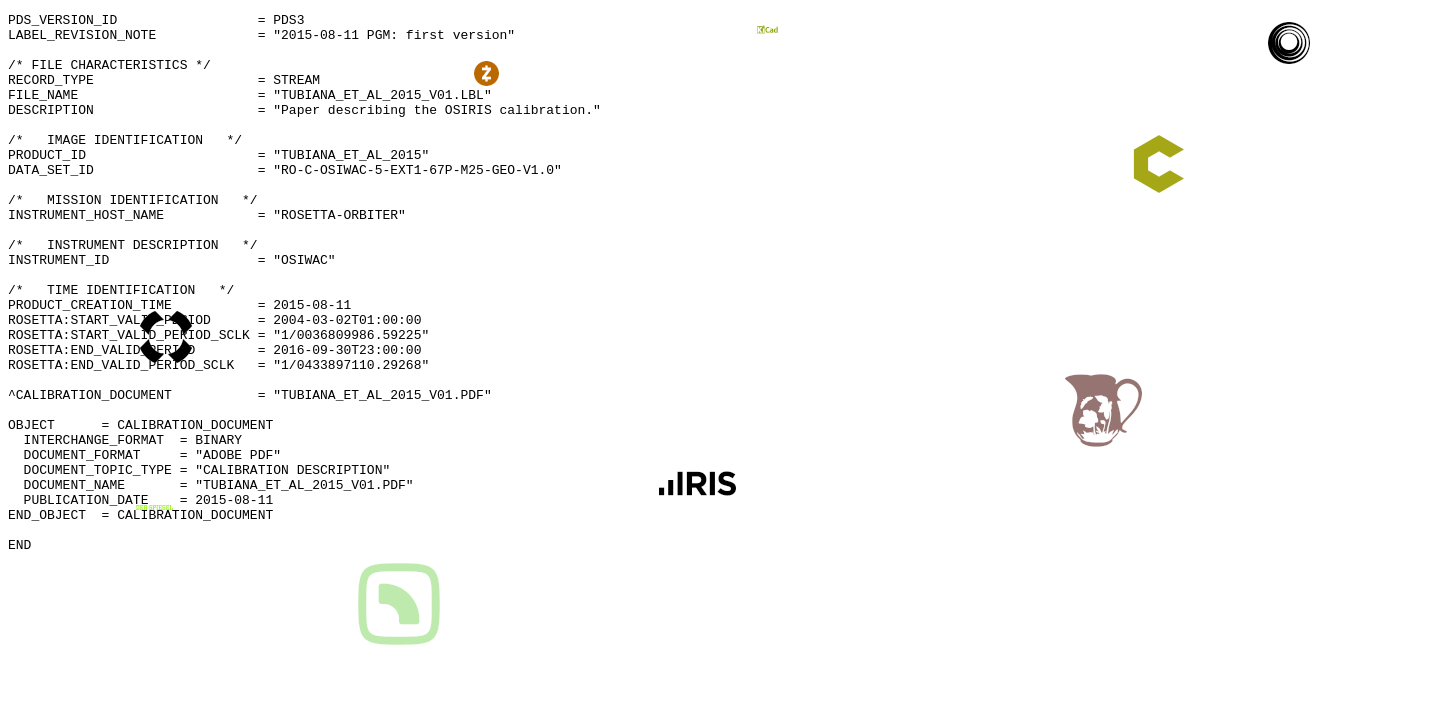 This screenshot has width=1440, height=720. I want to click on open the TableCheck restaurant reservation app, so click(166, 337).